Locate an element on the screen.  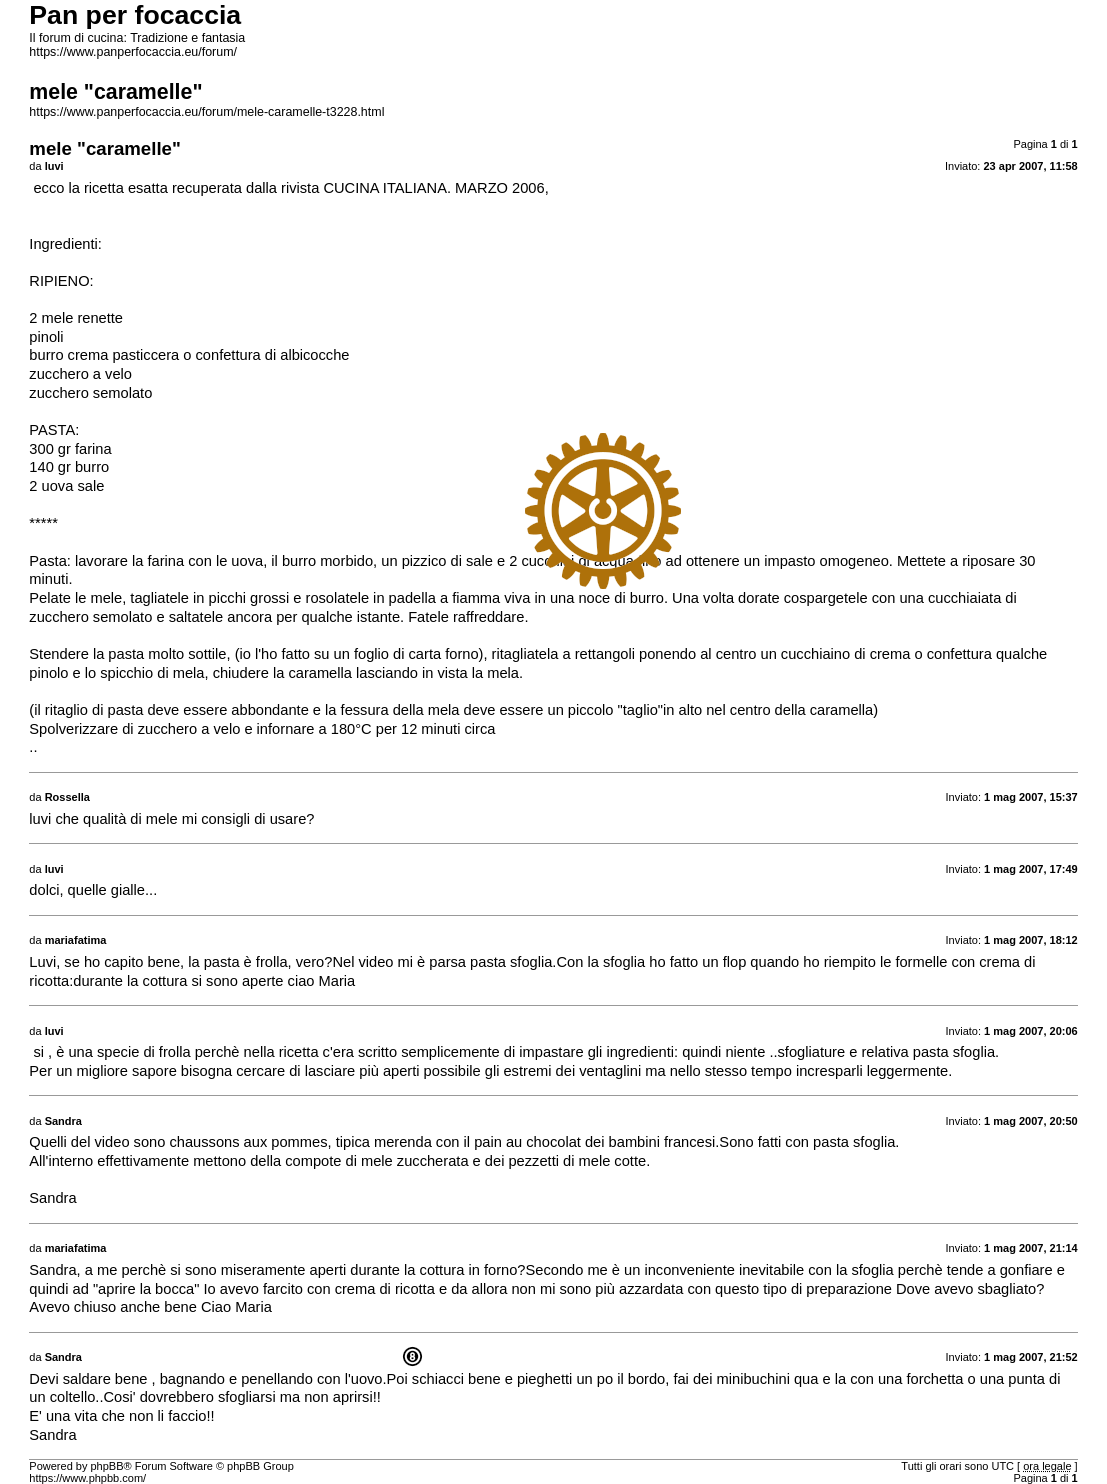
access billiards or pool game is located at coordinates (412, 1356).